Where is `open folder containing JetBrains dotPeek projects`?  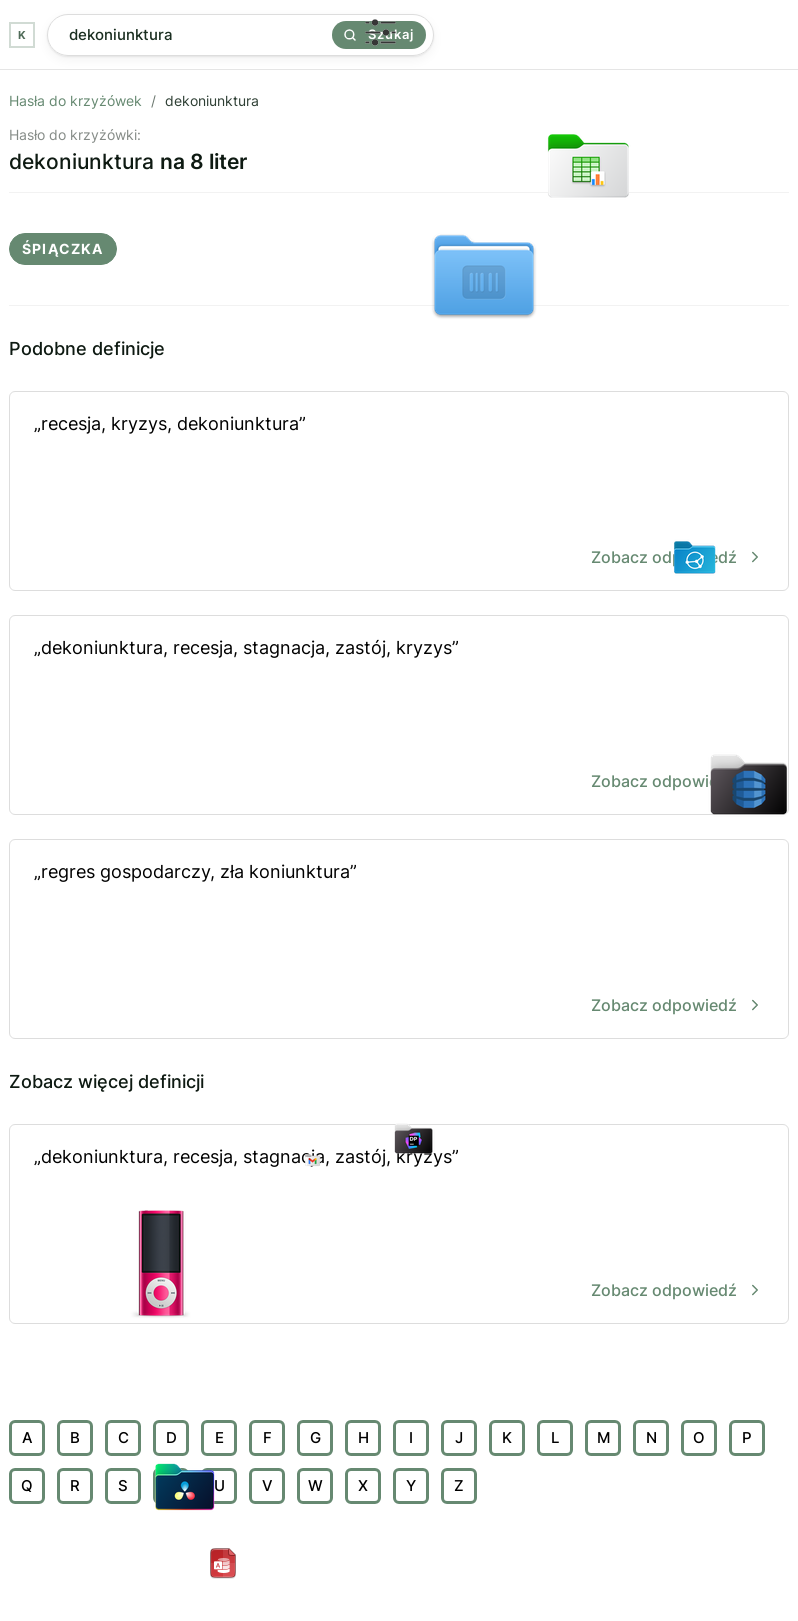 open folder containing JetBrains dotPeek projects is located at coordinates (413, 1139).